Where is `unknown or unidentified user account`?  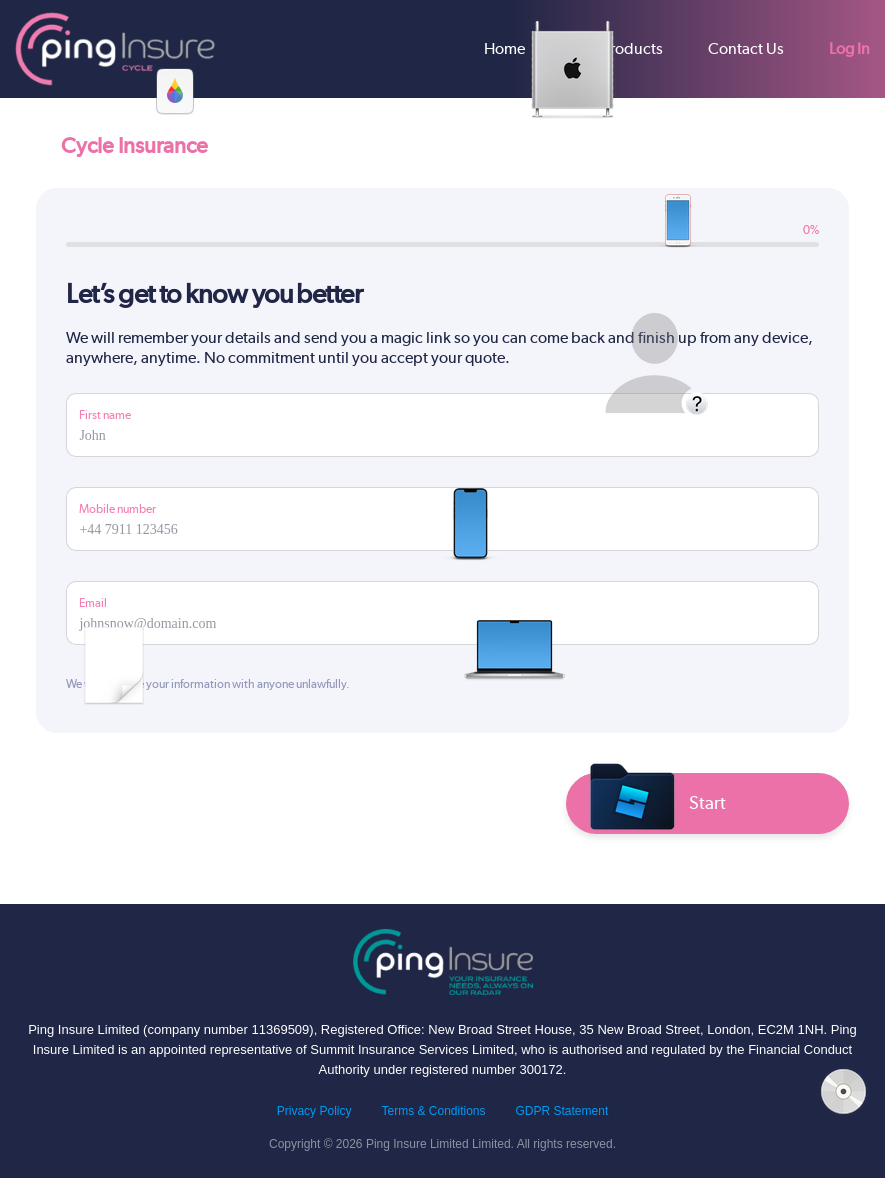
unknown or unidentified user account is located at coordinates (654, 362).